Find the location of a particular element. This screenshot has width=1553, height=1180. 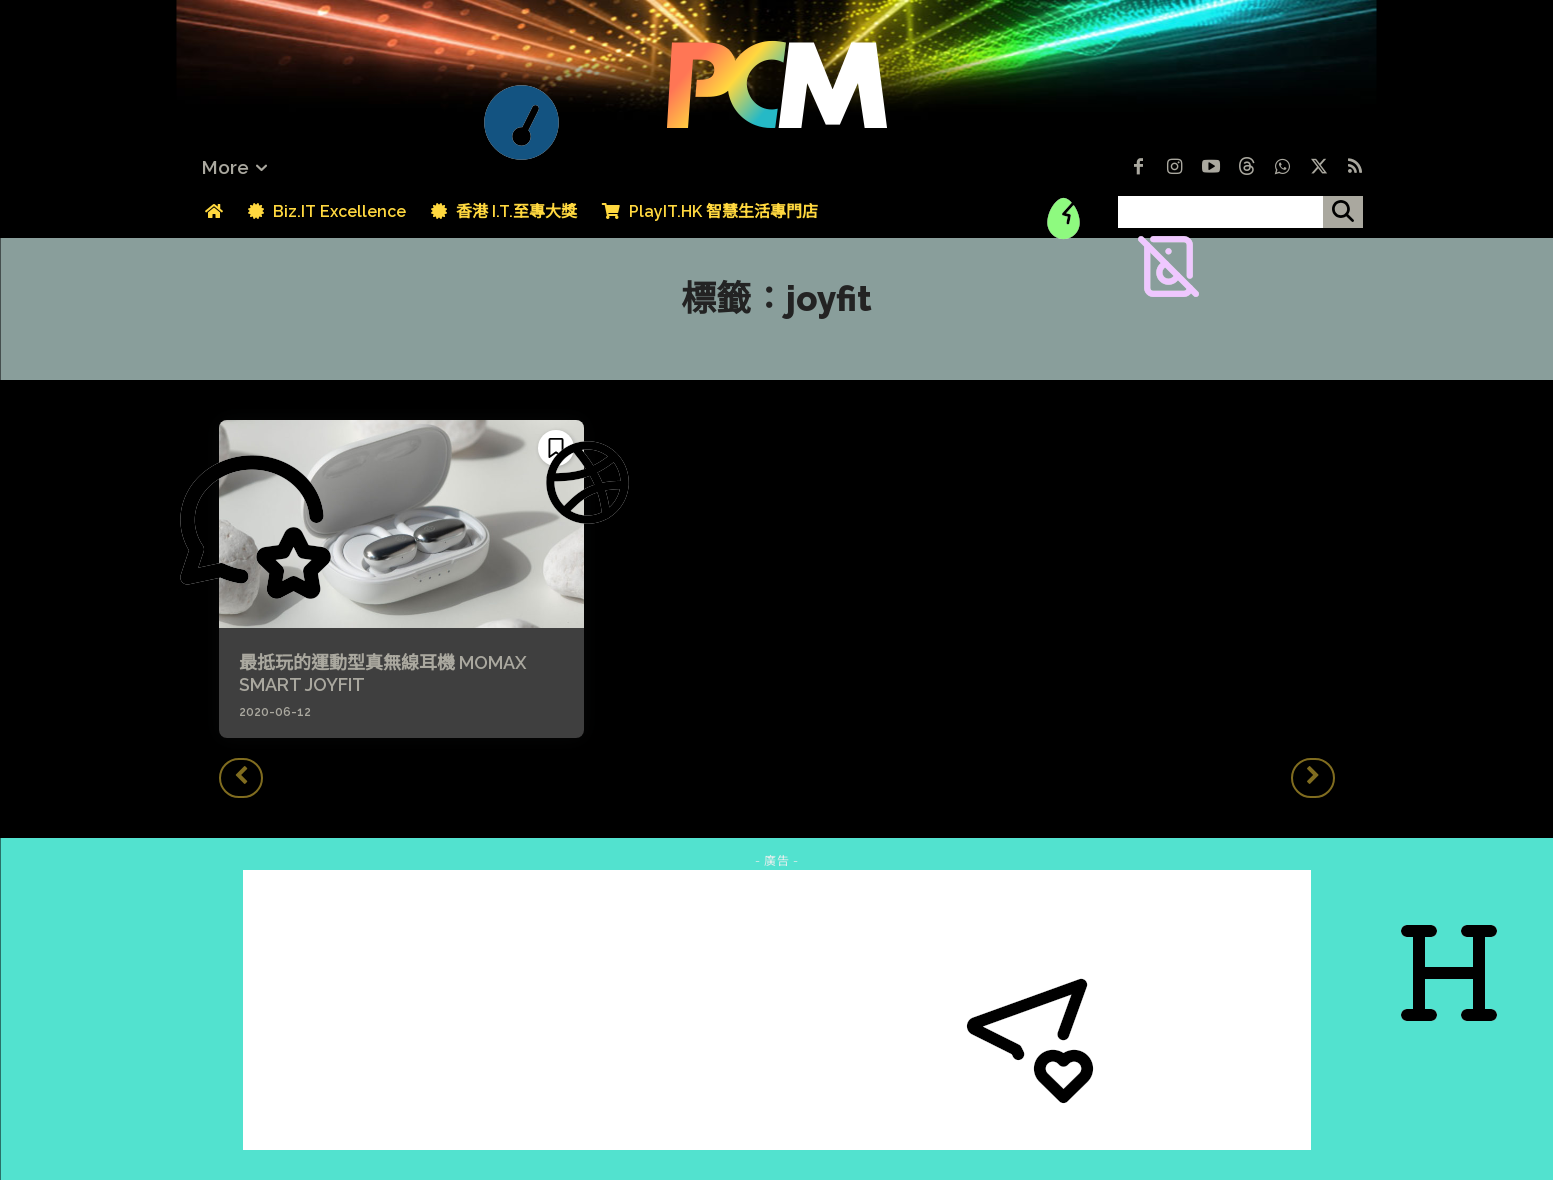

indicates a cracked or broken item is located at coordinates (1063, 218).